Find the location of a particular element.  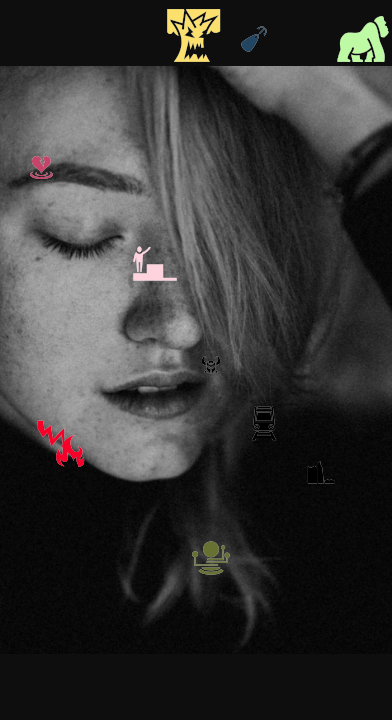

select warrior or tank character class is located at coordinates (211, 365).